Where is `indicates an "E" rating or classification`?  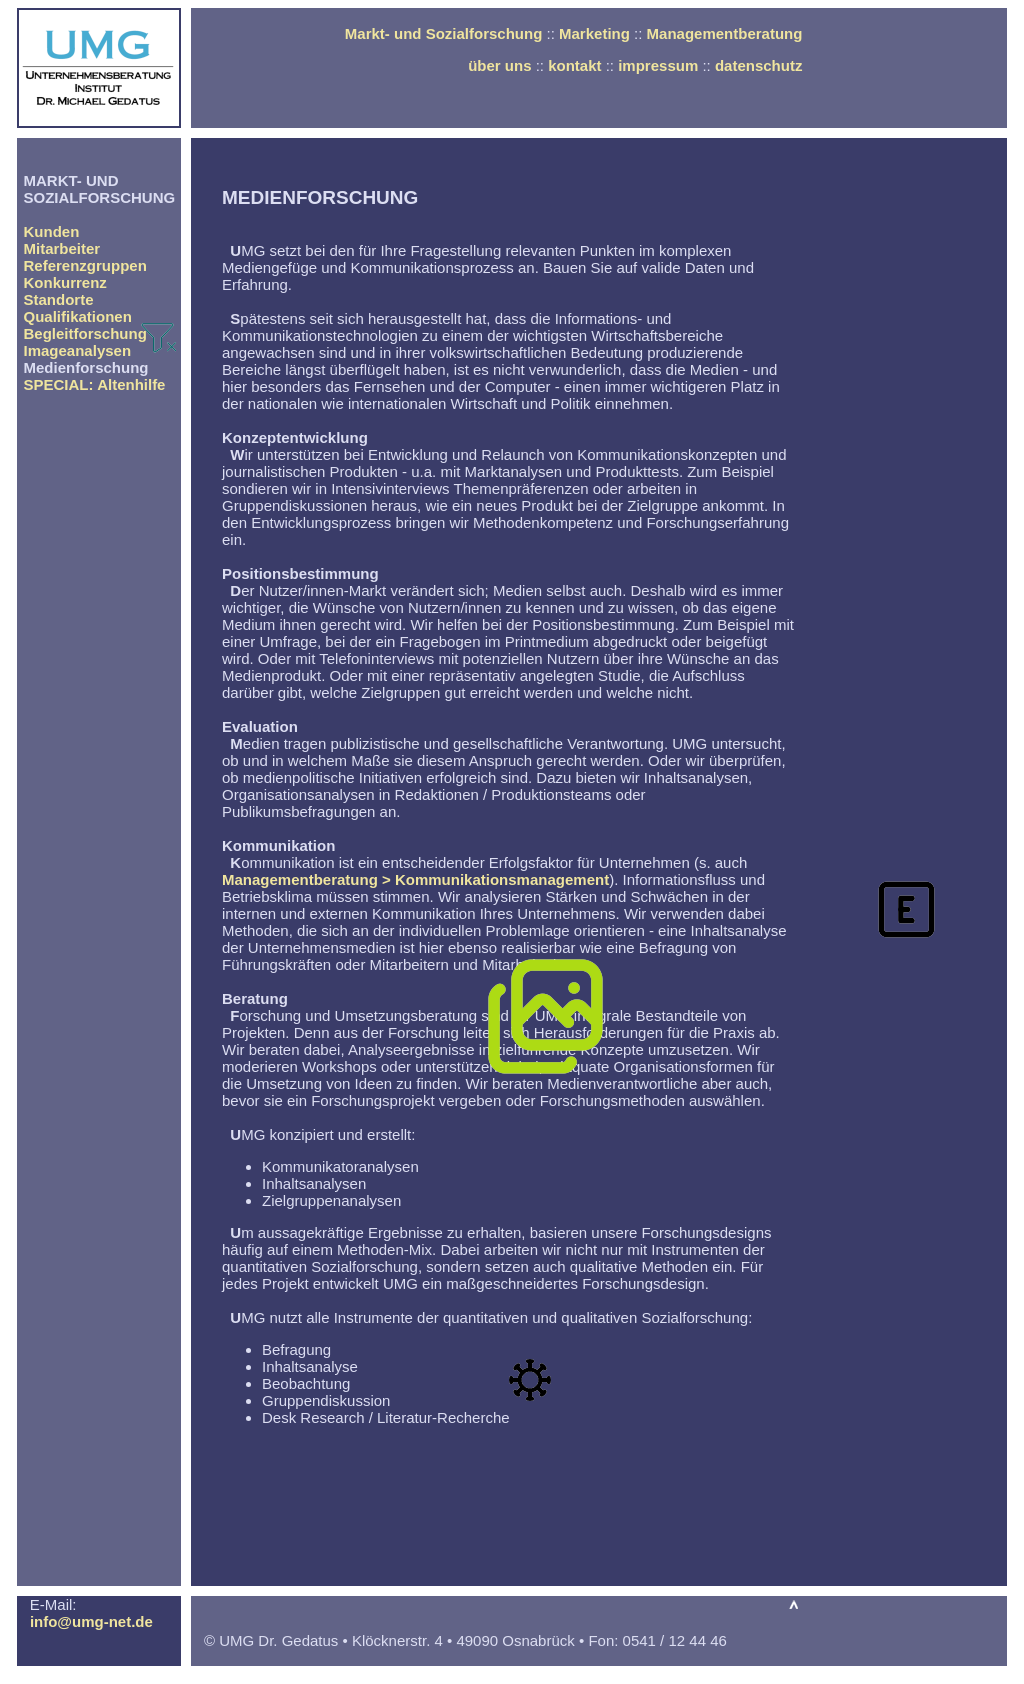
indicates an "E" rating or classification is located at coordinates (906, 909).